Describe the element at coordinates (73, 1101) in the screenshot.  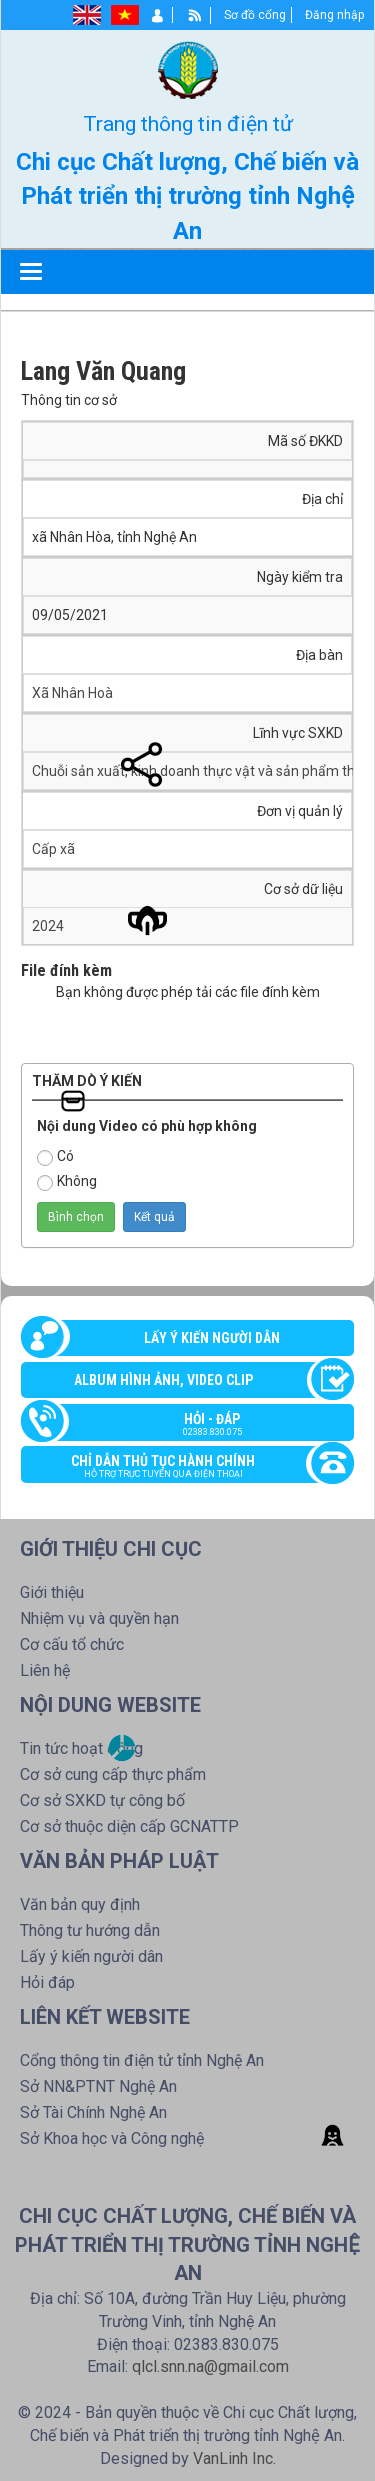
I see `airpods case battery or connection status` at that location.